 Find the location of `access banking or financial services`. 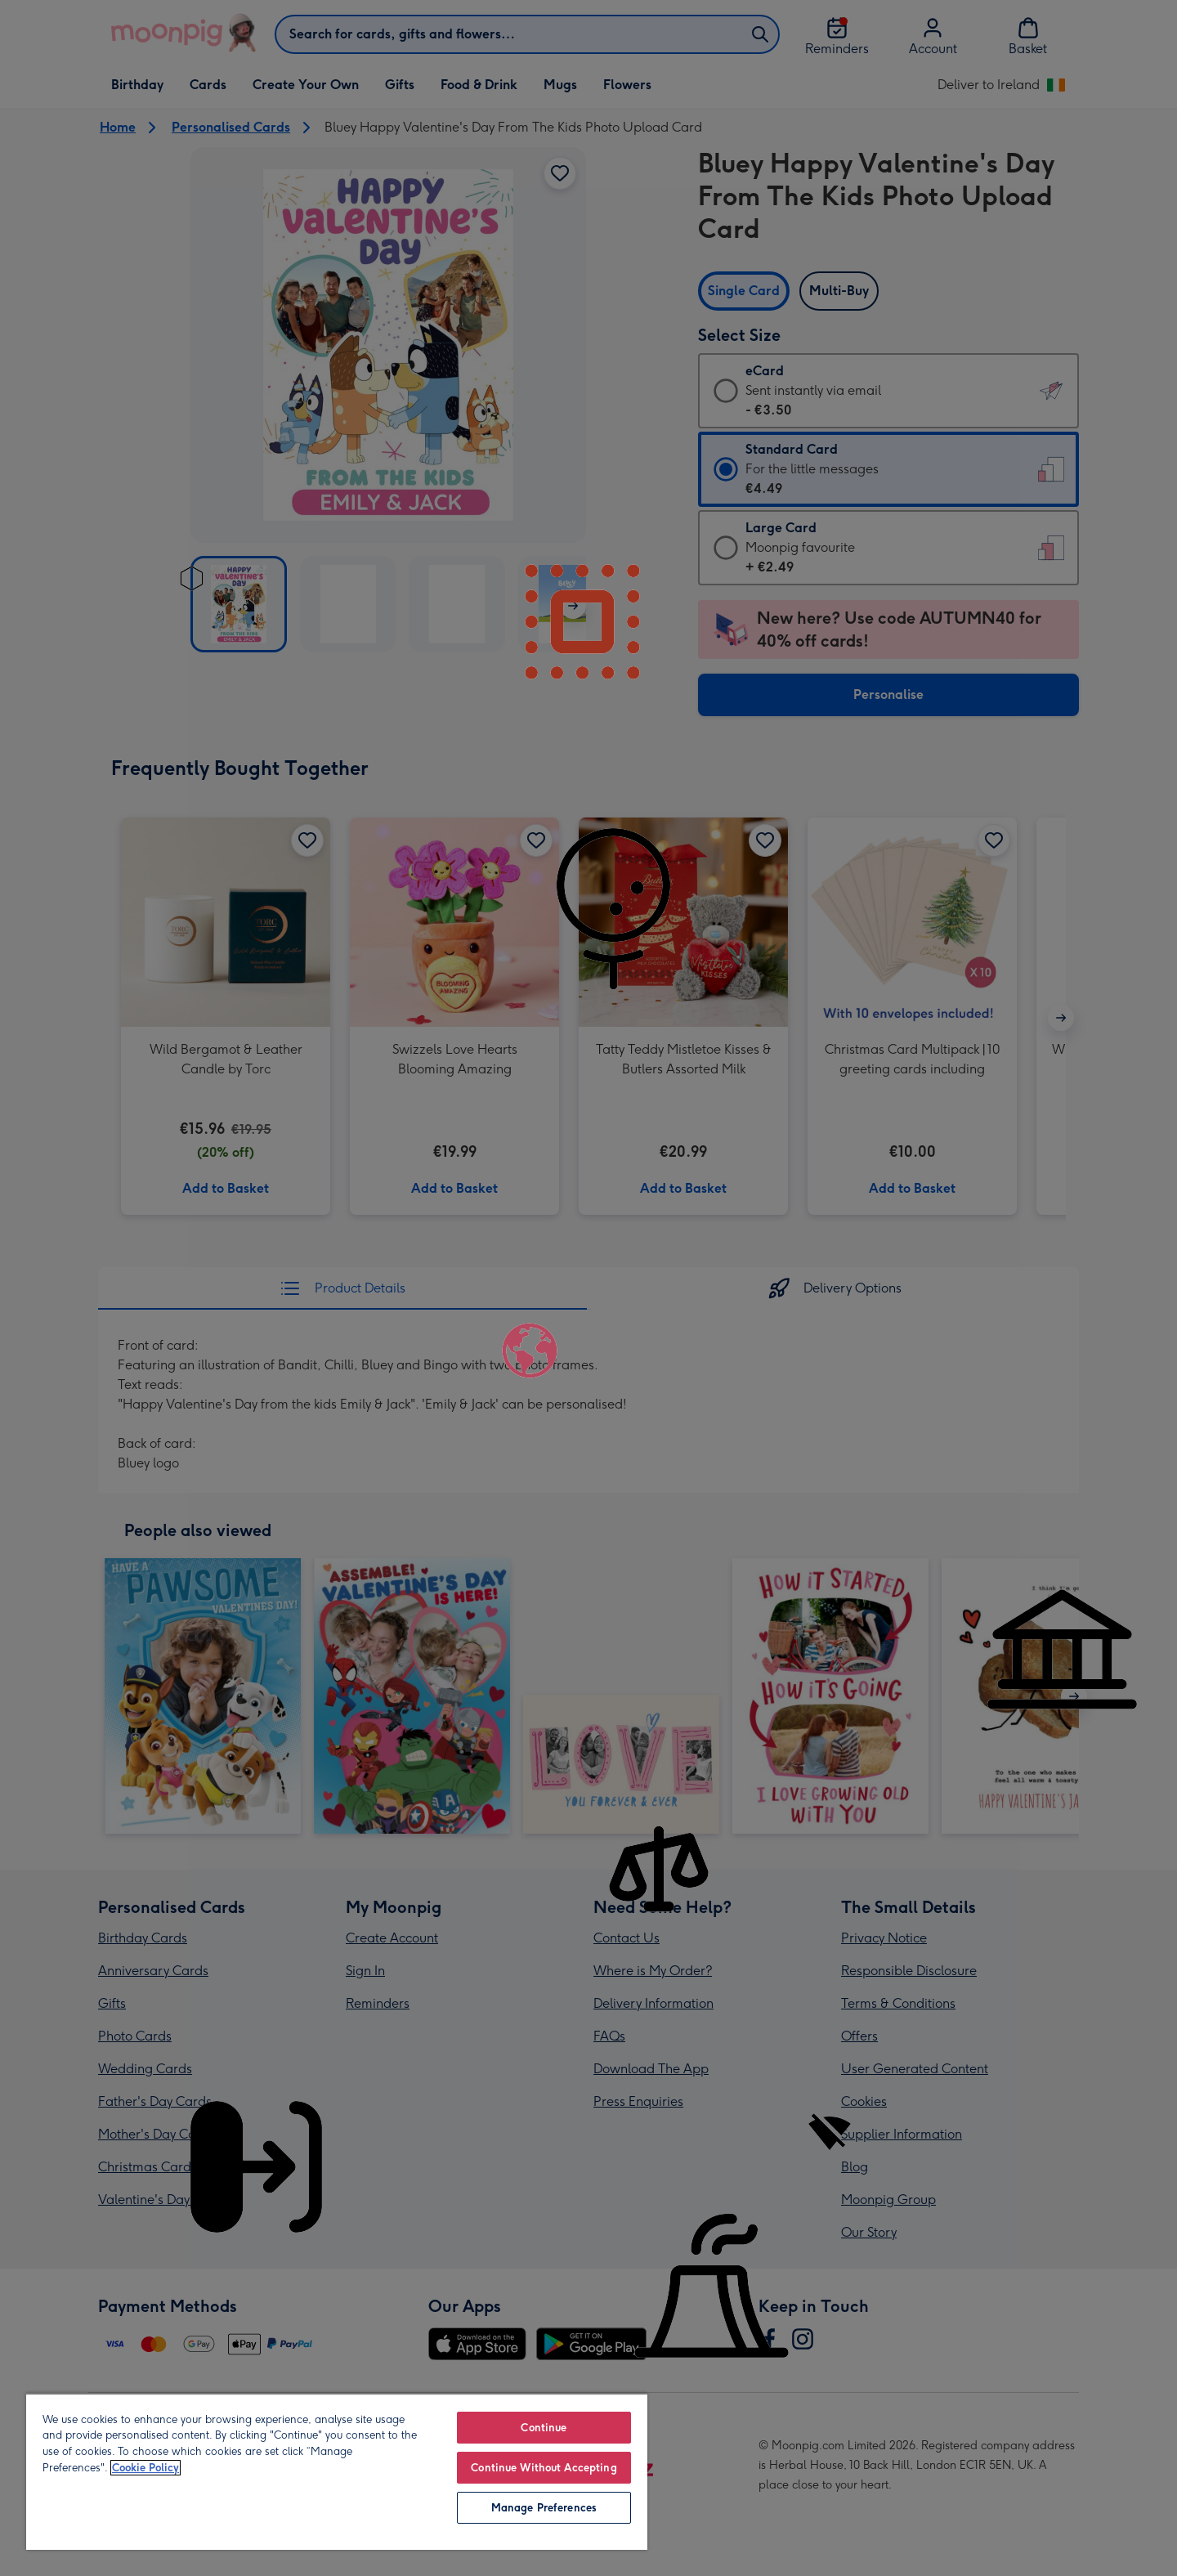

access banking or financial services is located at coordinates (1062, 1654).